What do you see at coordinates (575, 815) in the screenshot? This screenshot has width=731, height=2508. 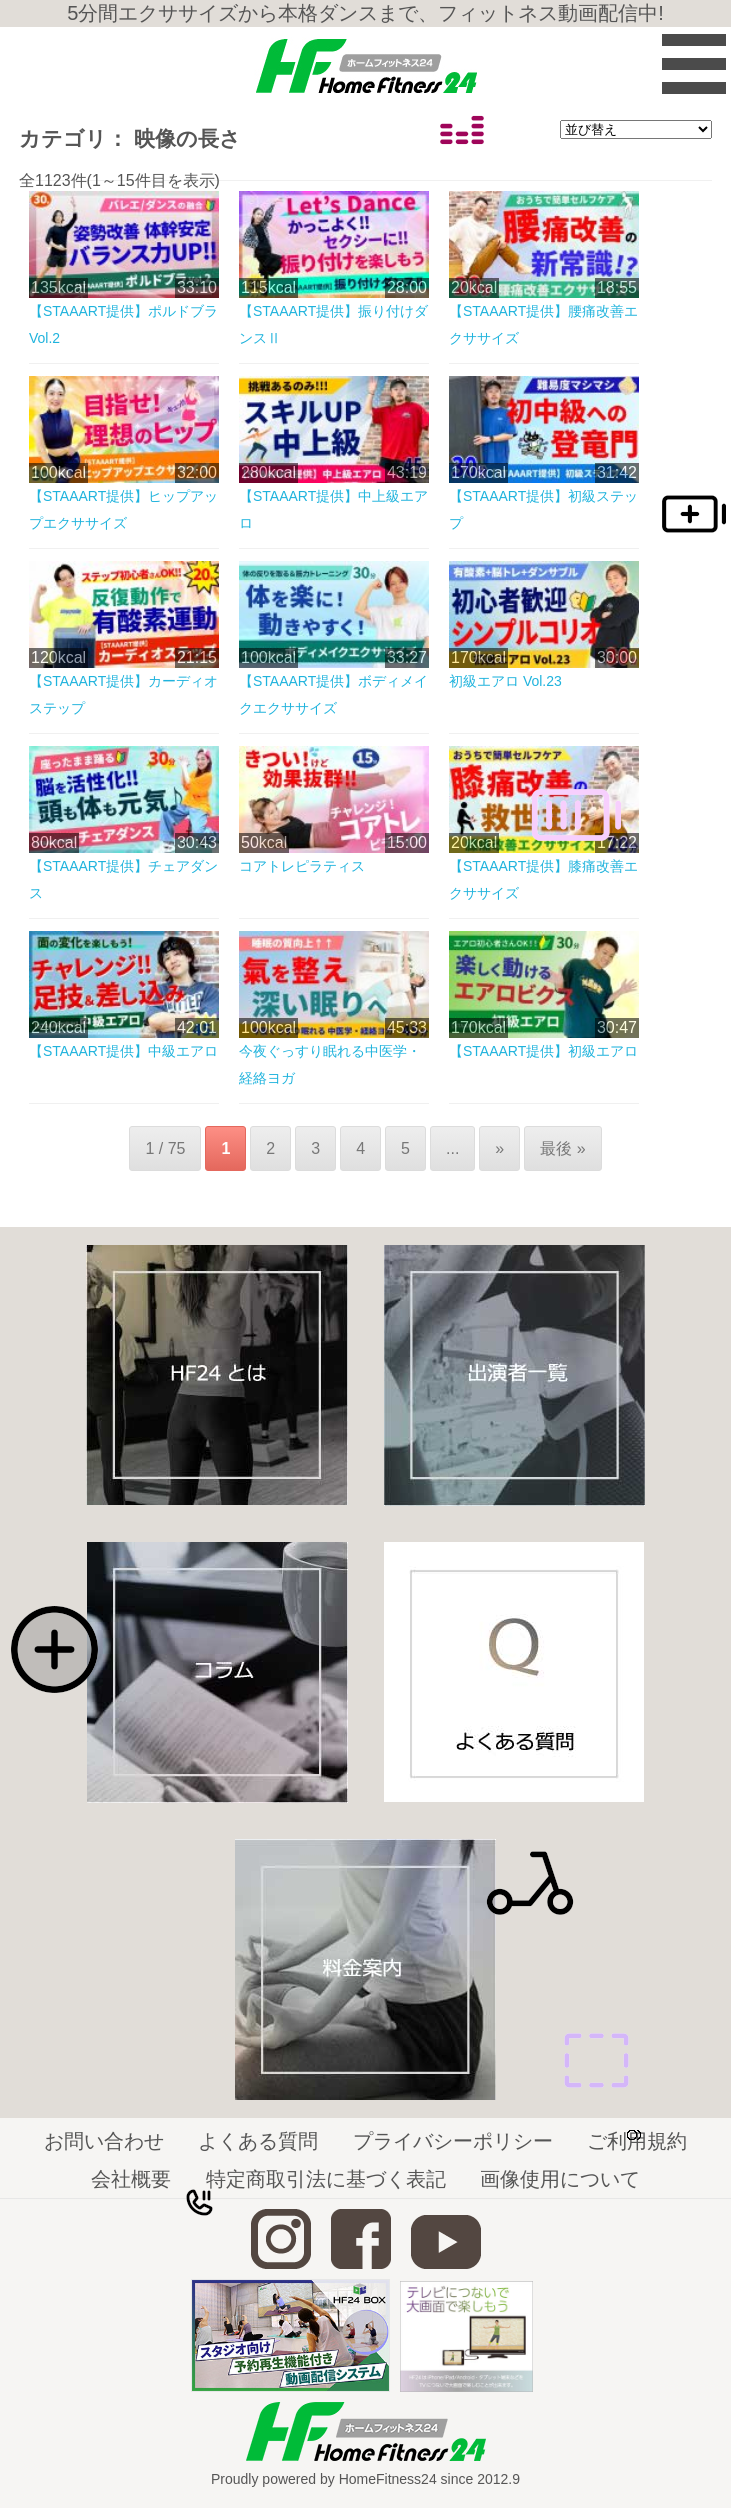 I see `indicates high battery level` at bounding box center [575, 815].